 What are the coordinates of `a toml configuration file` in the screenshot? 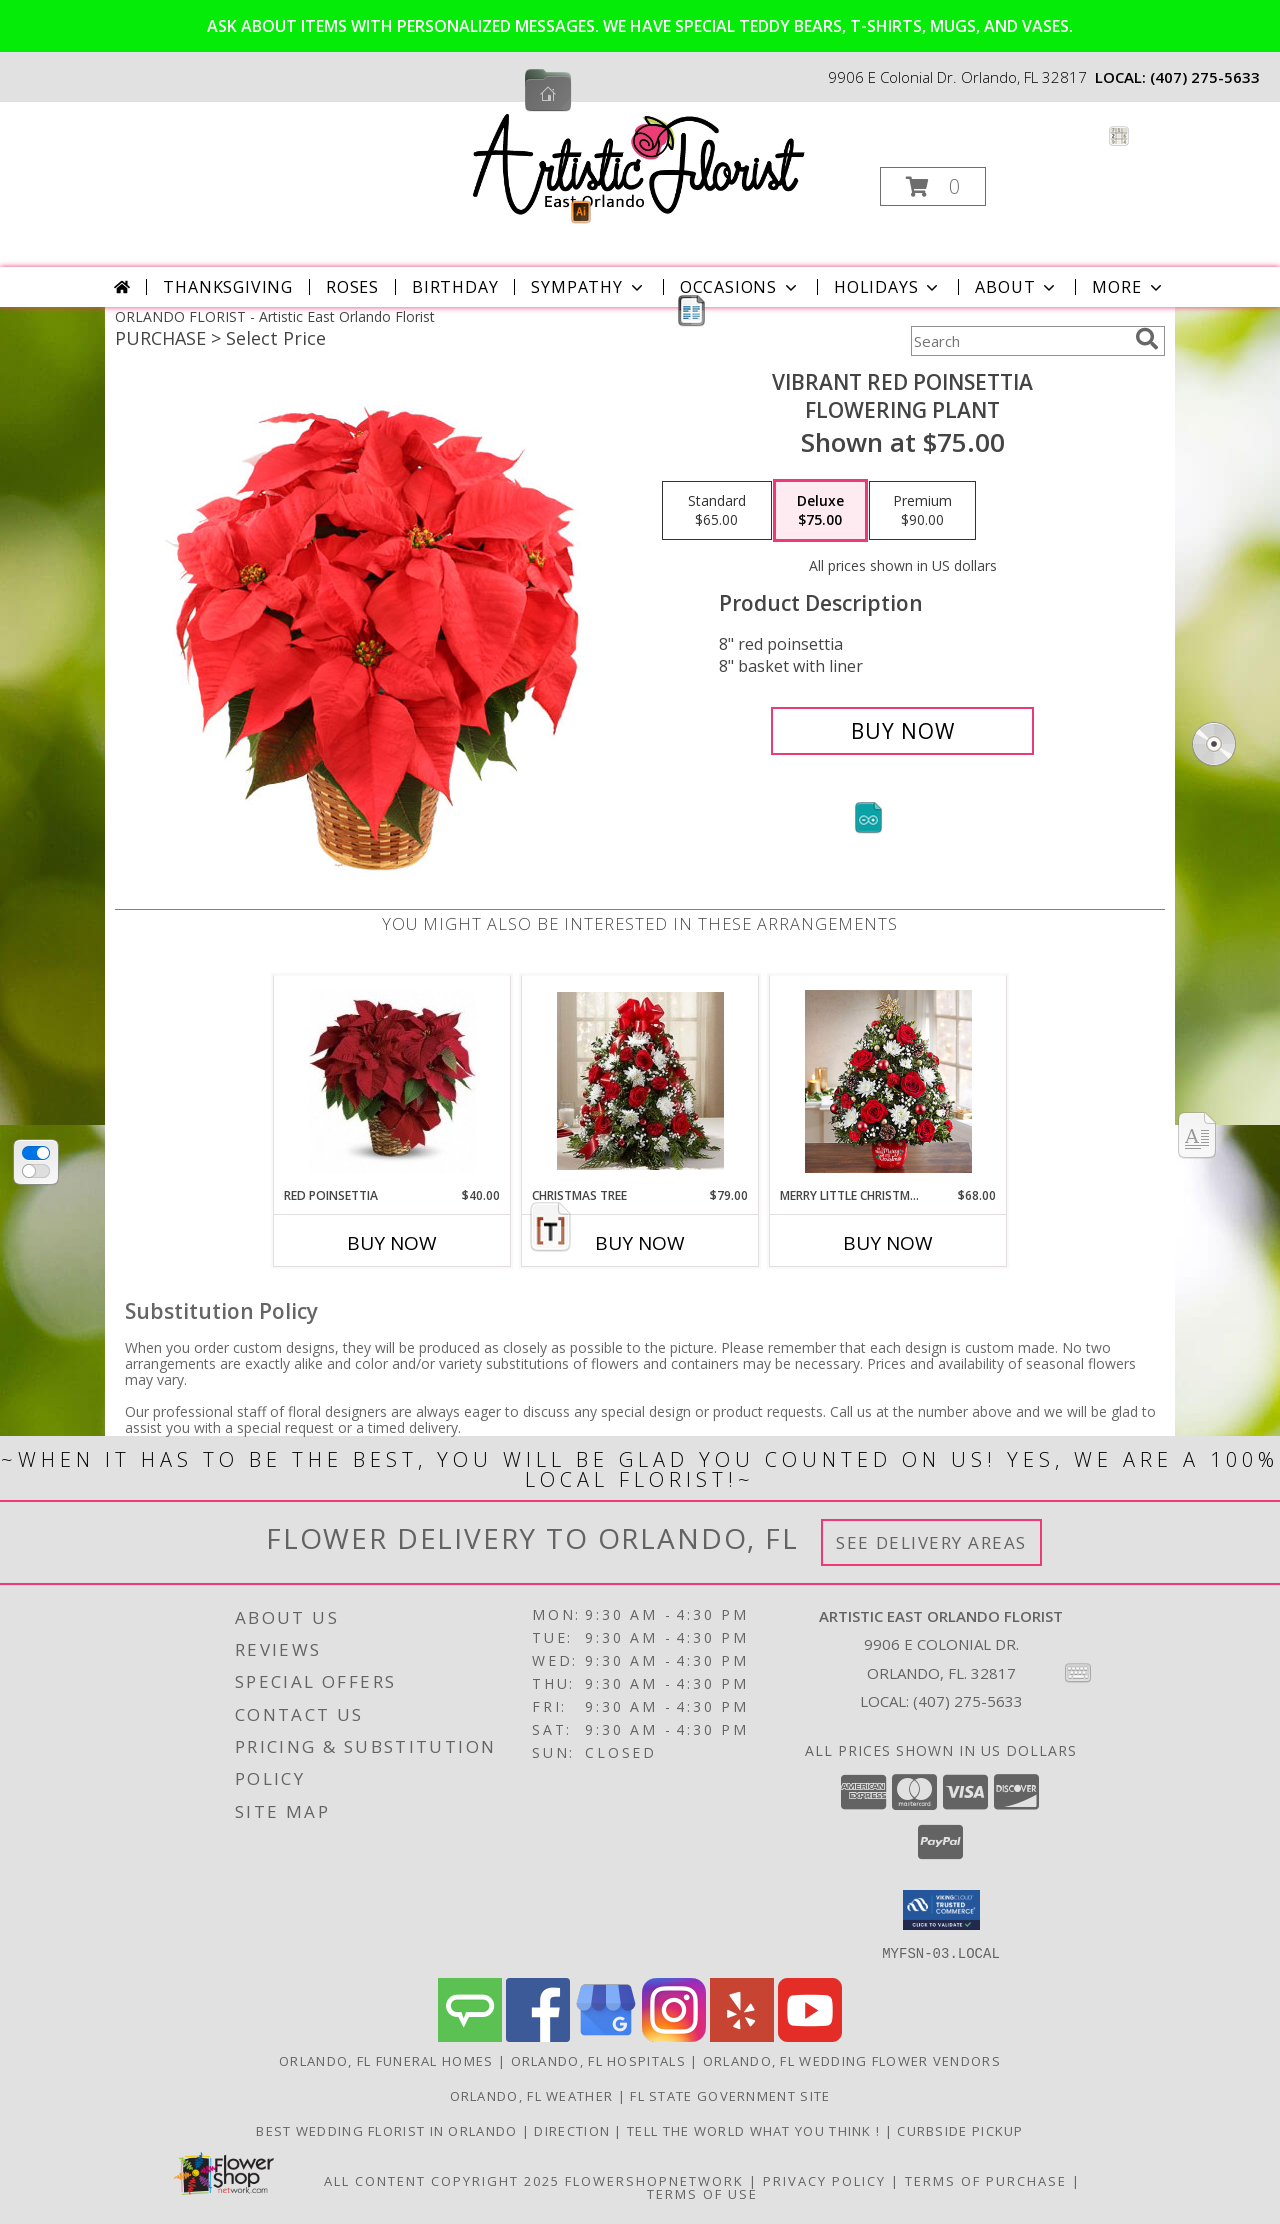 It's located at (550, 1226).